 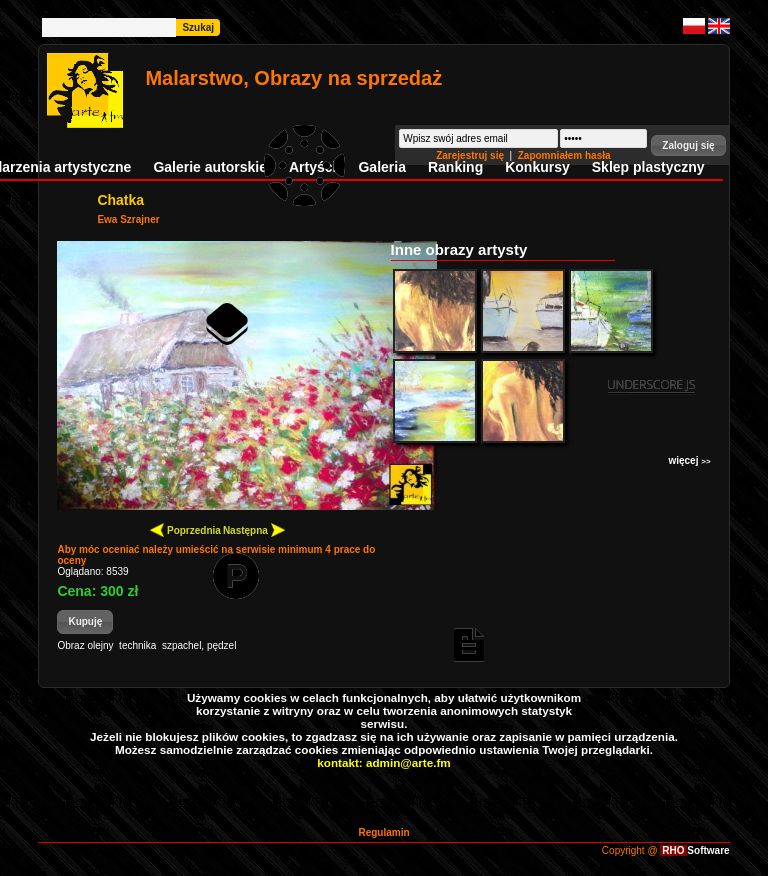 I want to click on view document details, so click(x=469, y=645).